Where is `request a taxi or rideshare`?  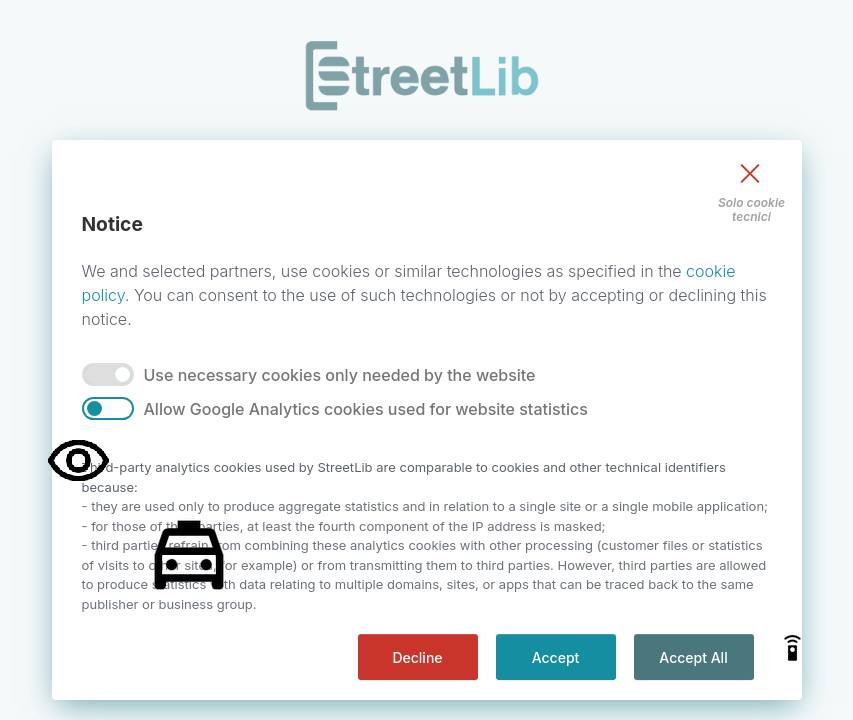 request a taxi or rideshare is located at coordinates (189, 555).